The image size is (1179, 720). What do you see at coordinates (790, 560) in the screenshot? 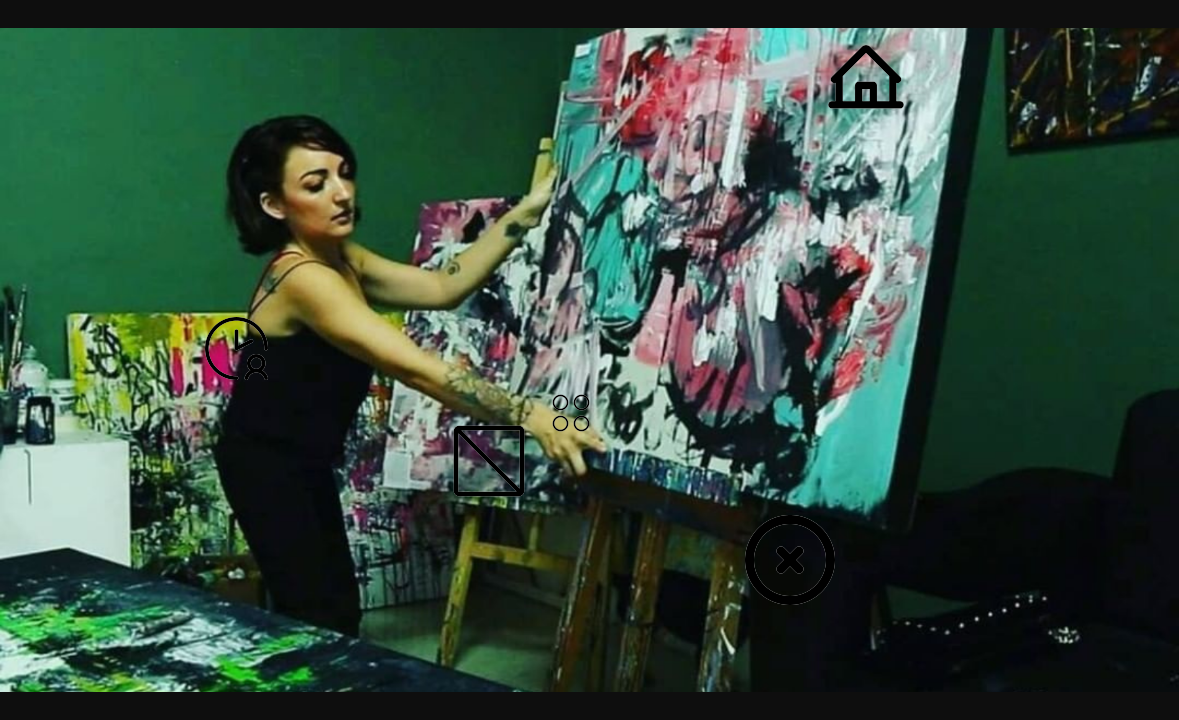
I see `close or dismiss a dialog` at bounding box center [790, 560].